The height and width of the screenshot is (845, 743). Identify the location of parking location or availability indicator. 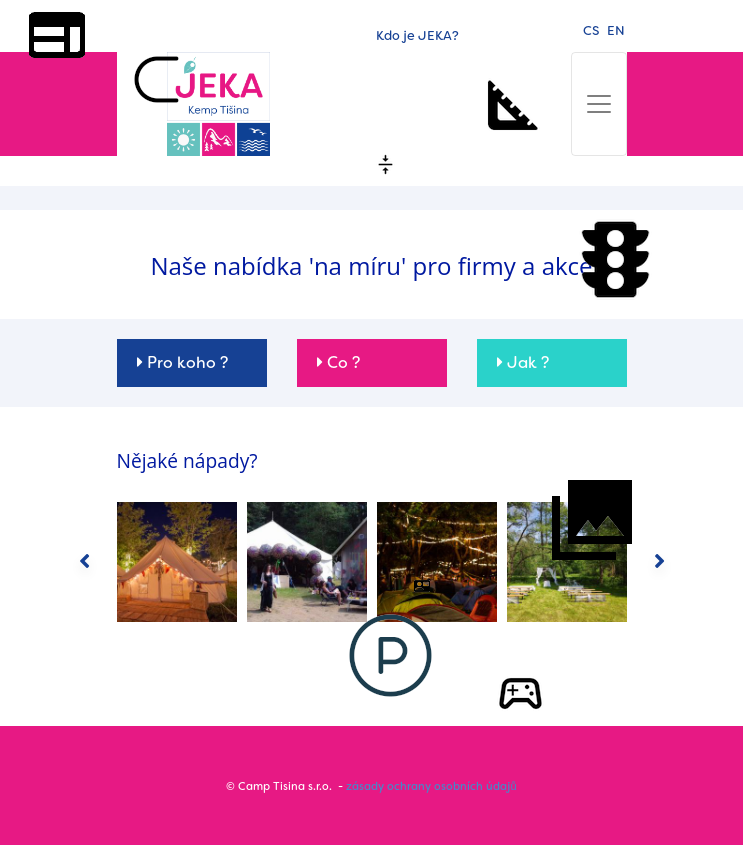
(390, 655).